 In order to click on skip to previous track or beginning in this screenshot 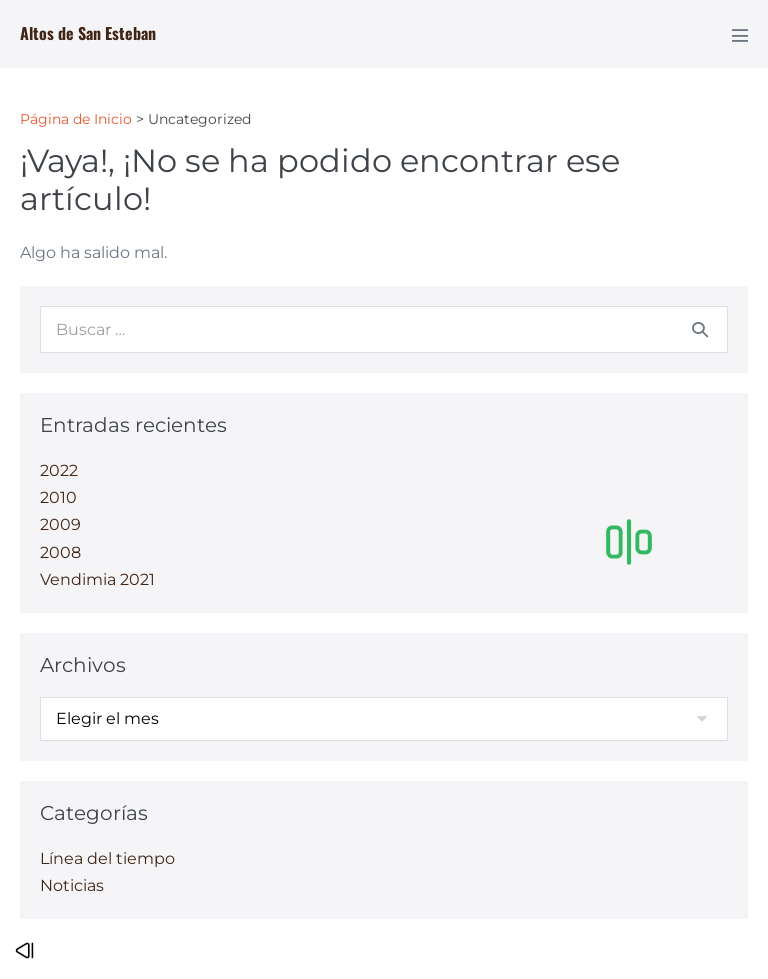, I will do `click(24, 950)`.